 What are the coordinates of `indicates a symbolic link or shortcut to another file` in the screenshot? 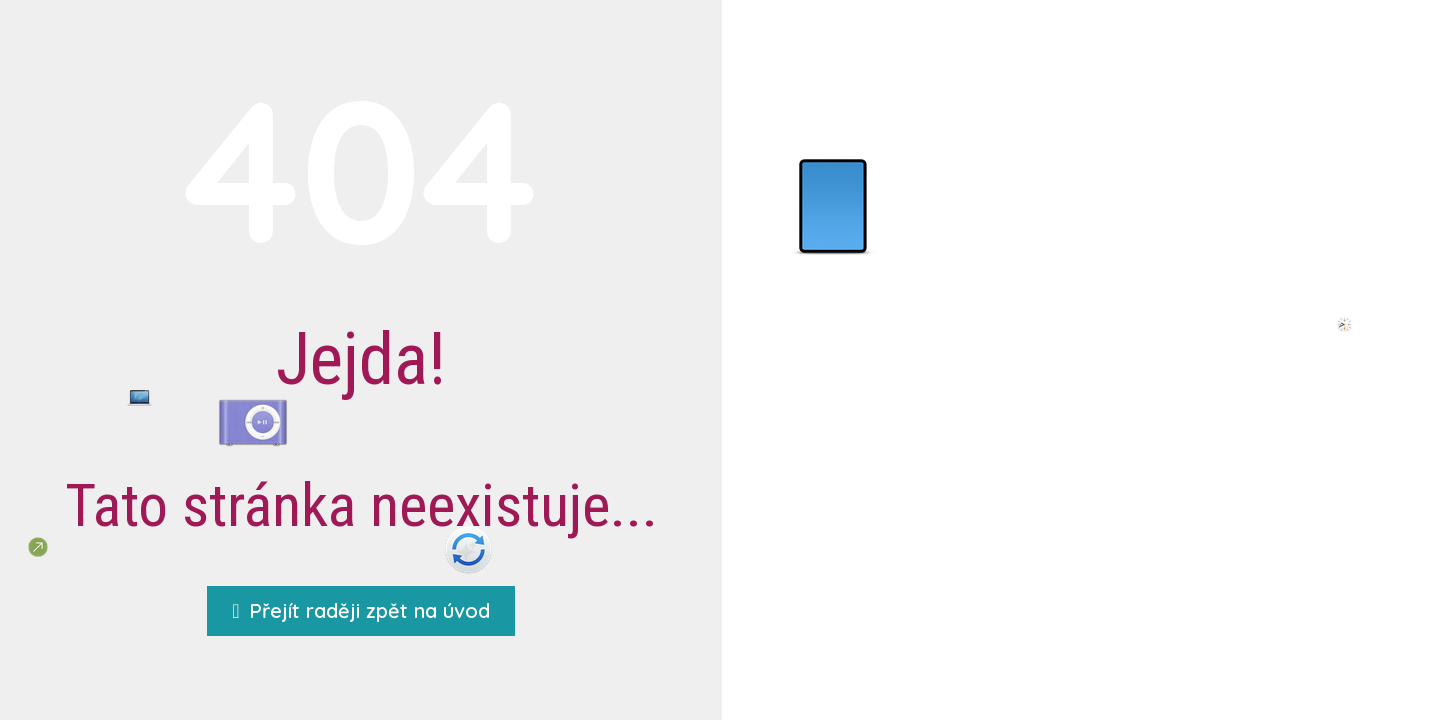 It's located at (38, 547).